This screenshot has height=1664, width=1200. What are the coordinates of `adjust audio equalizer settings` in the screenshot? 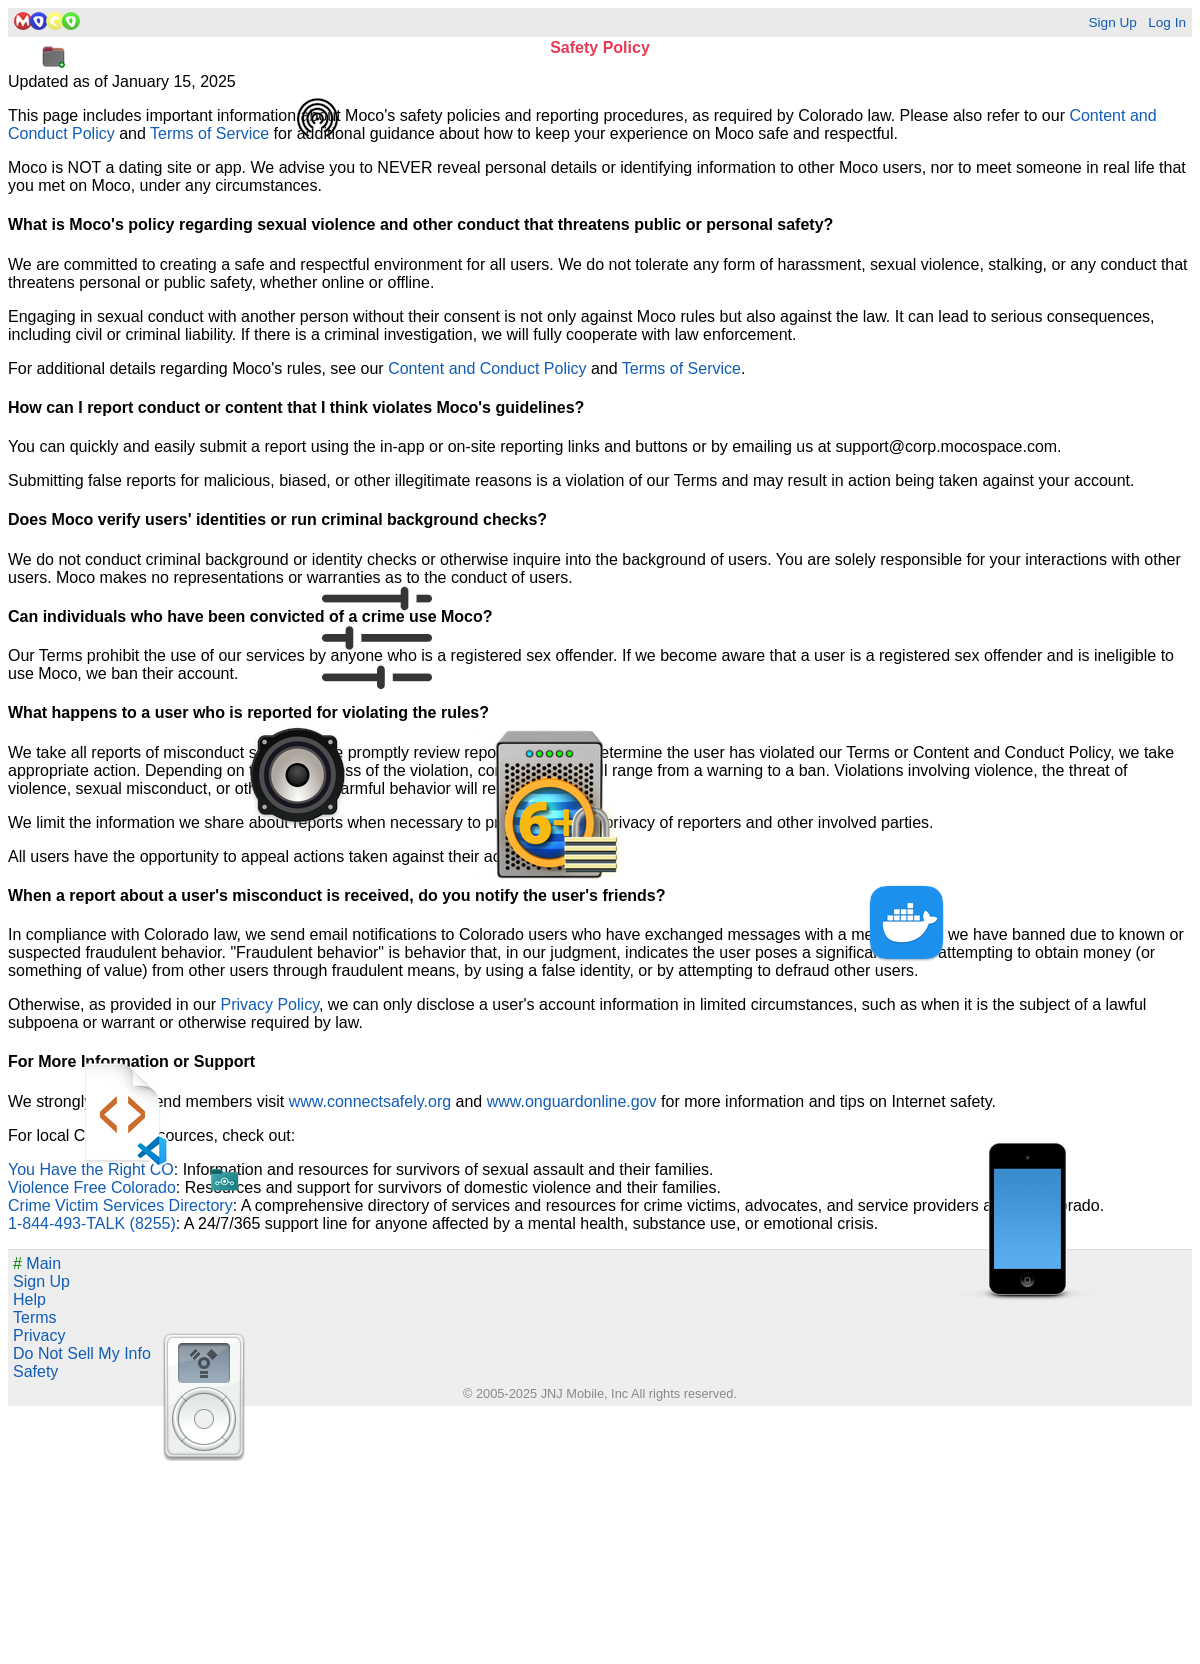 It's located at (377, 634).